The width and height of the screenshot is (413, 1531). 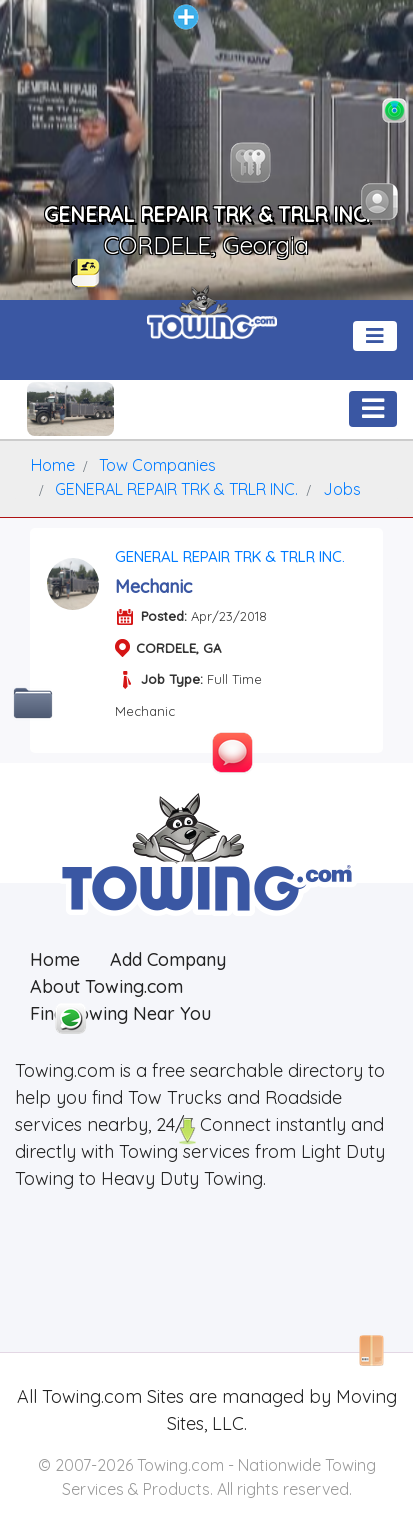 What do you see at coordinates (232, 752) in the screenshot?
I see `open empathy messaging app` at bounding box center [232, 752].